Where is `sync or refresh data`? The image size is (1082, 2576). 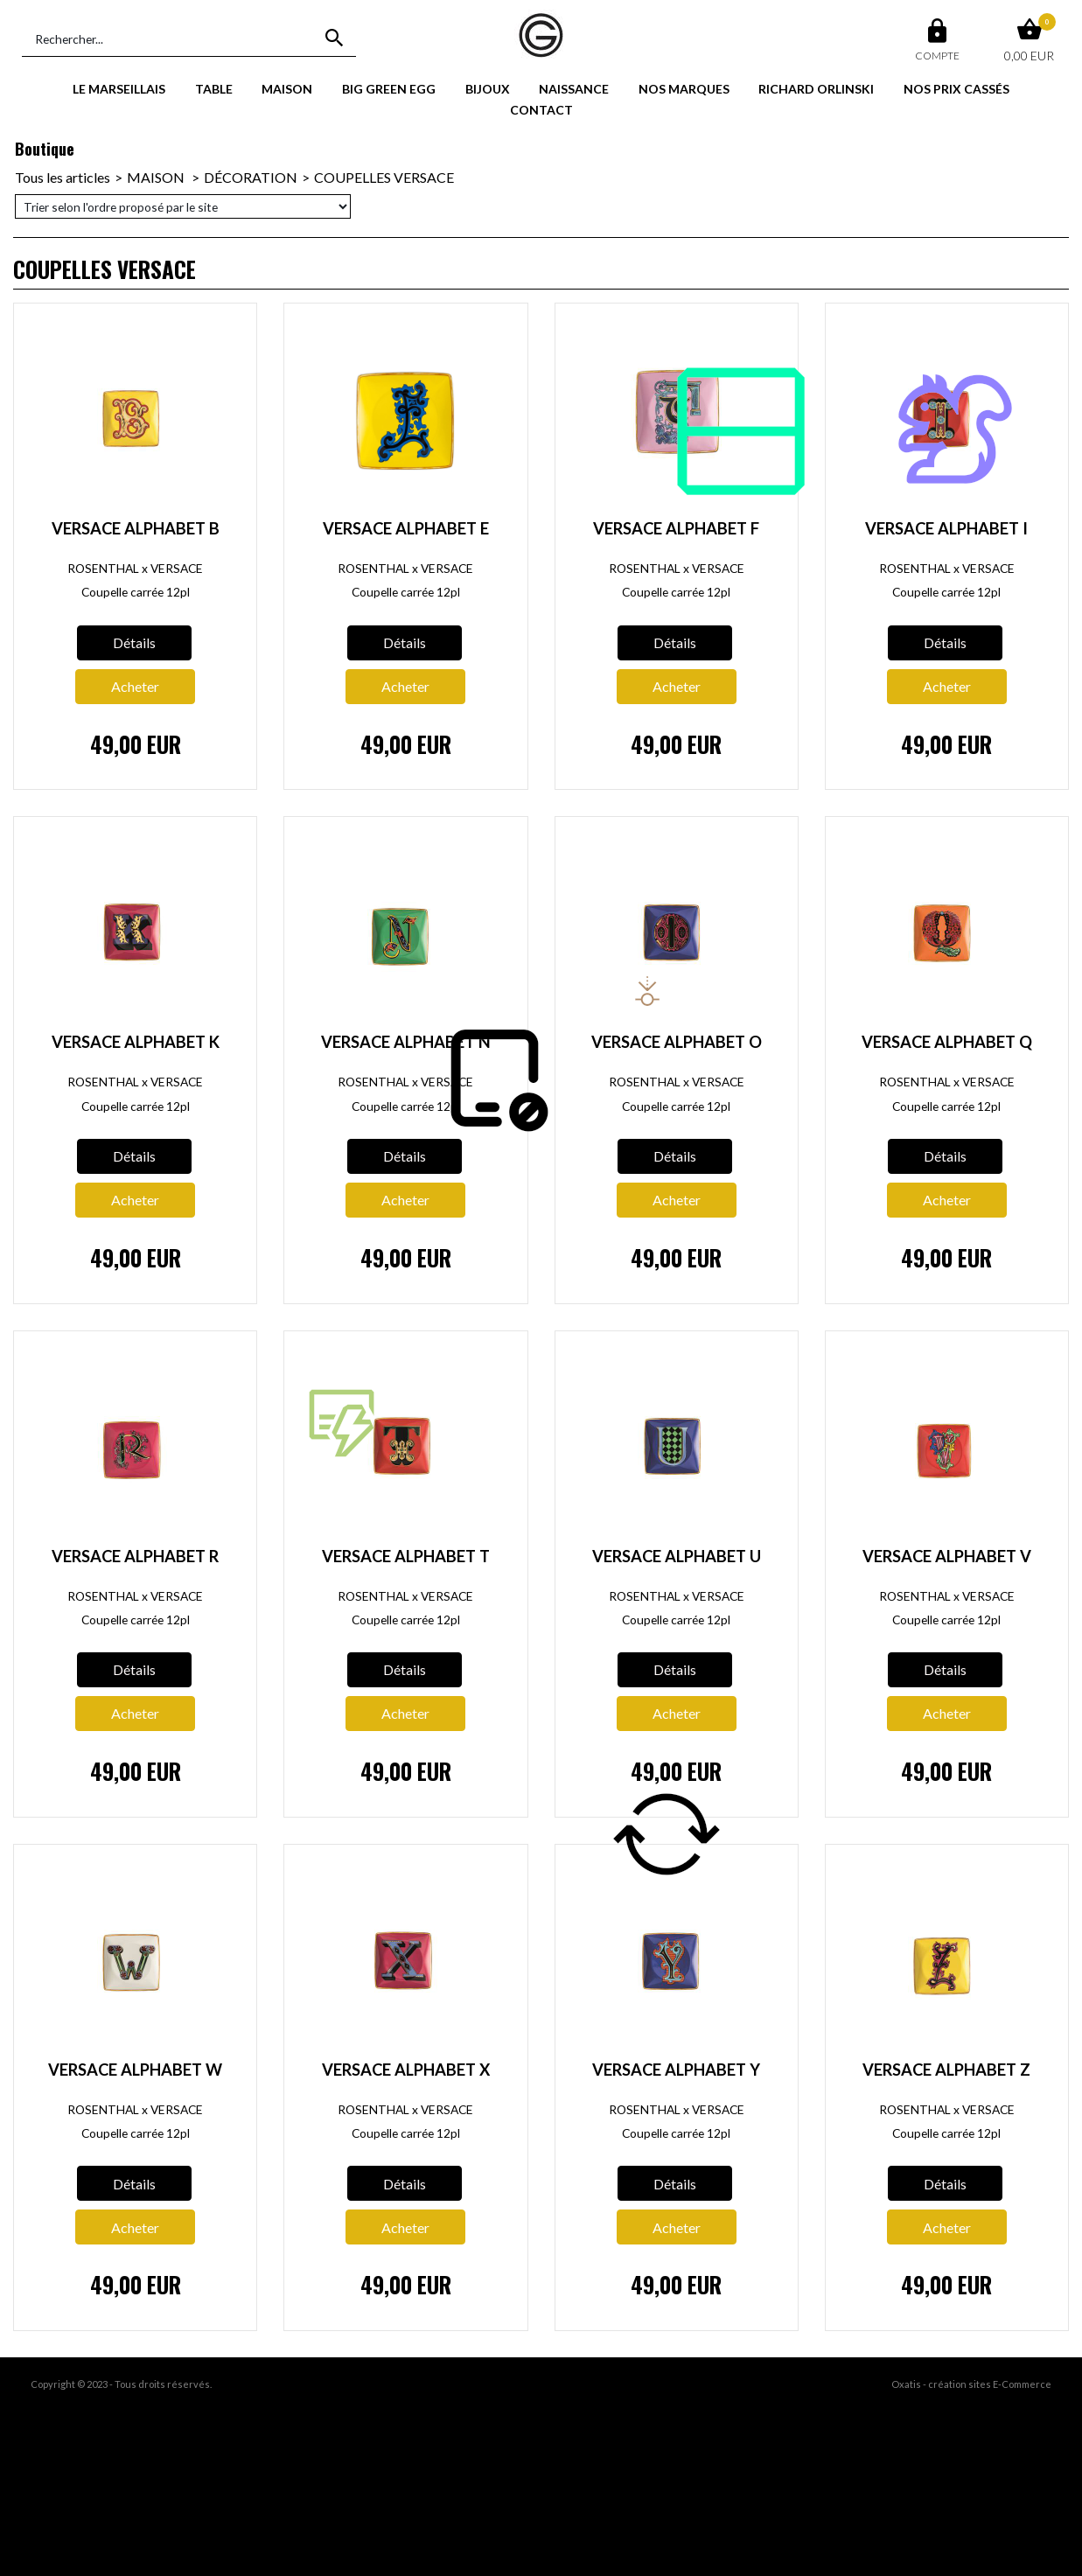
sync or refresh data is located at coordinates (667, 1834).